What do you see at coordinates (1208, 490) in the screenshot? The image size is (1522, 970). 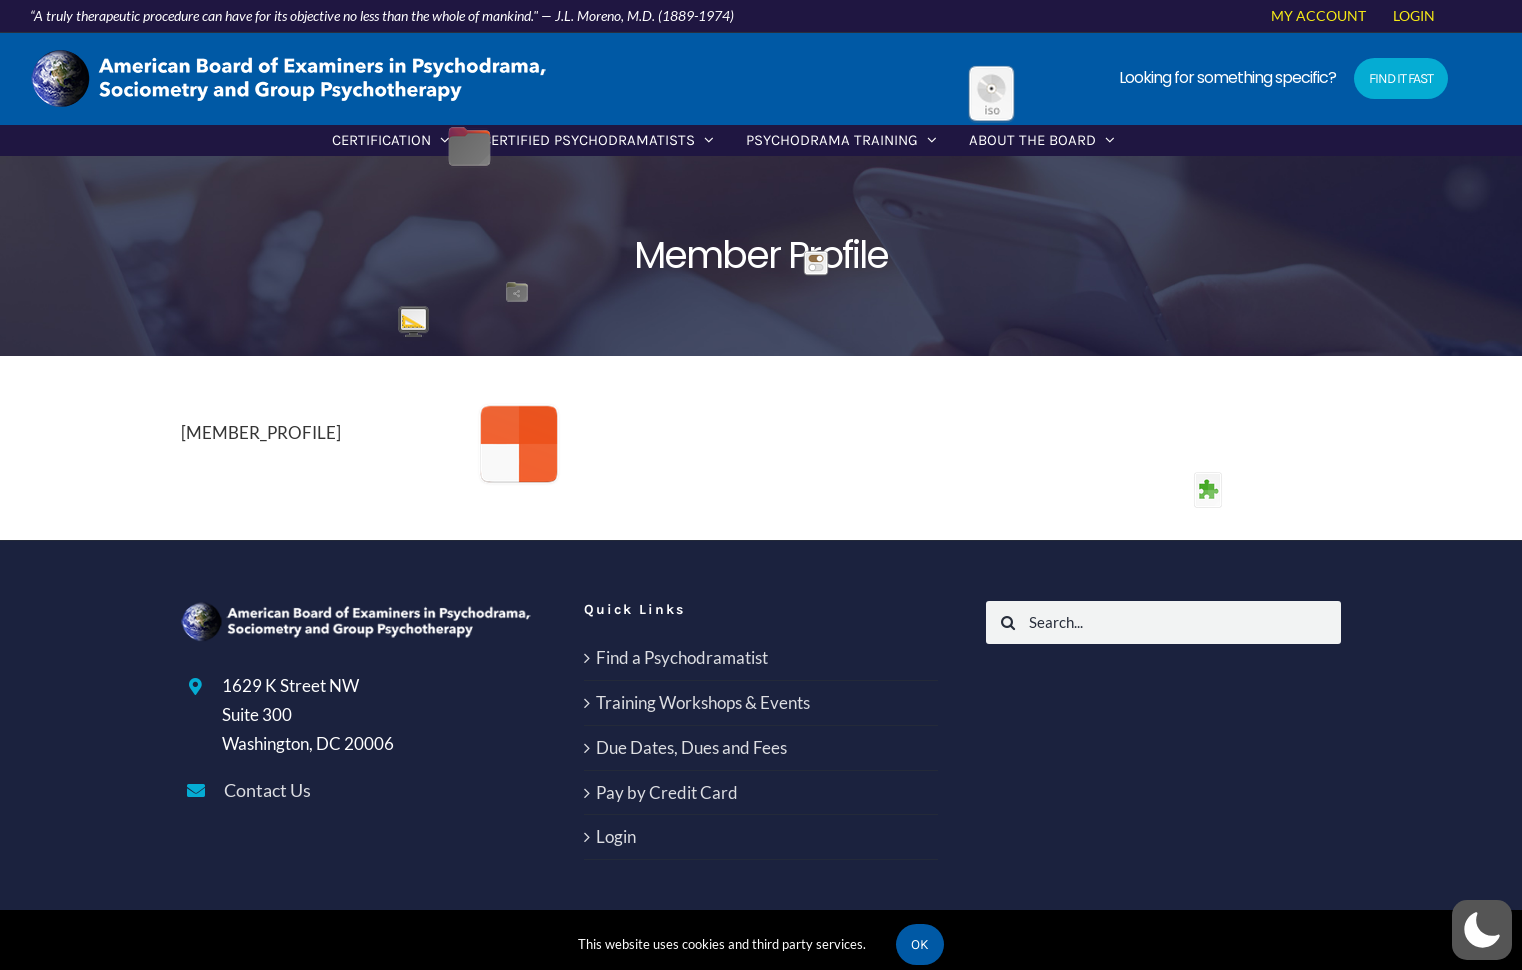 I see `browser extension or add-on installer file` at bounding box center [1208, 490].